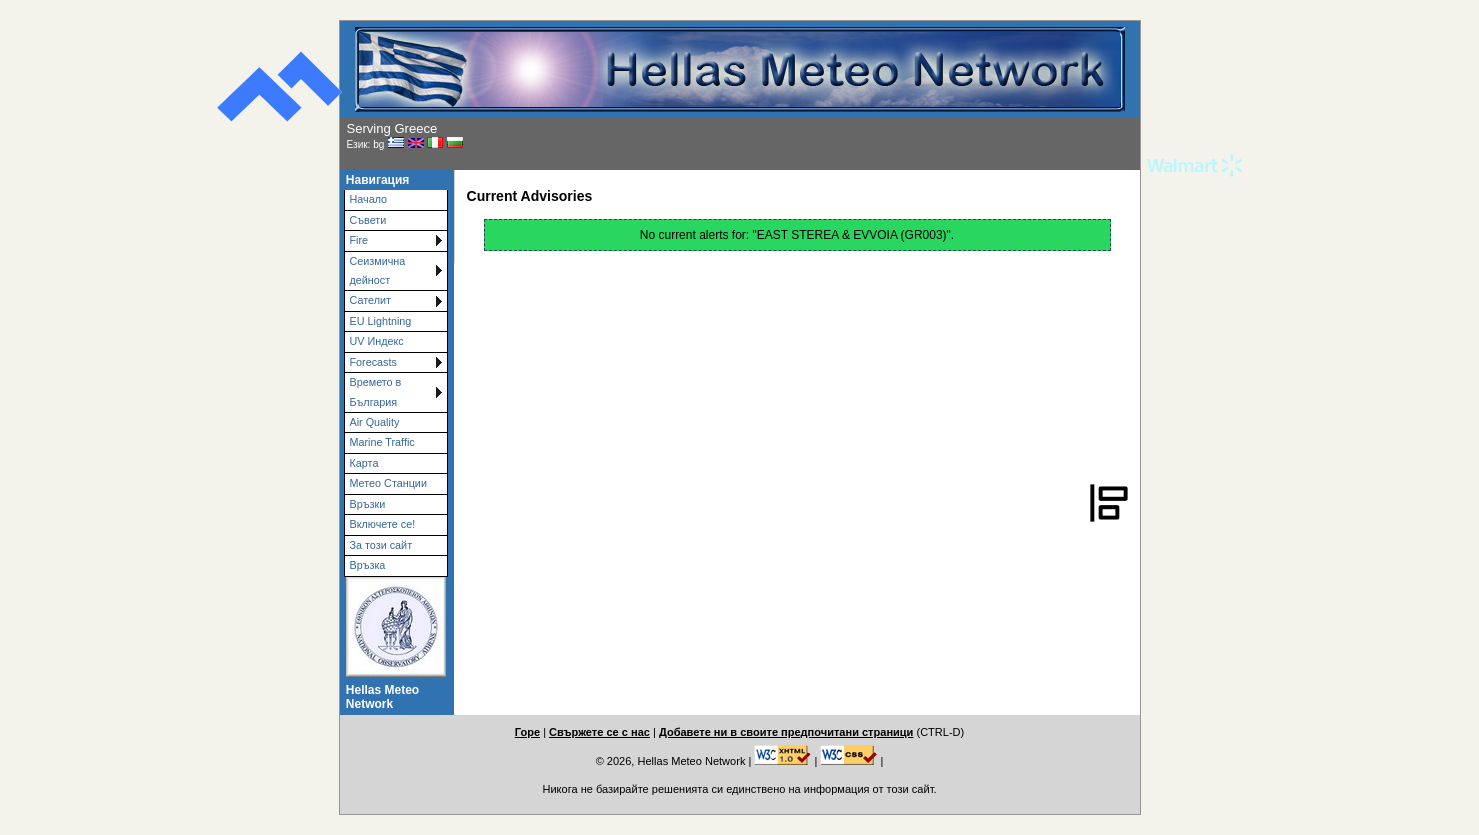  Describe the element at coordinates (1194, 165) in the screenshot. I see `open the Walmart app` at that location.